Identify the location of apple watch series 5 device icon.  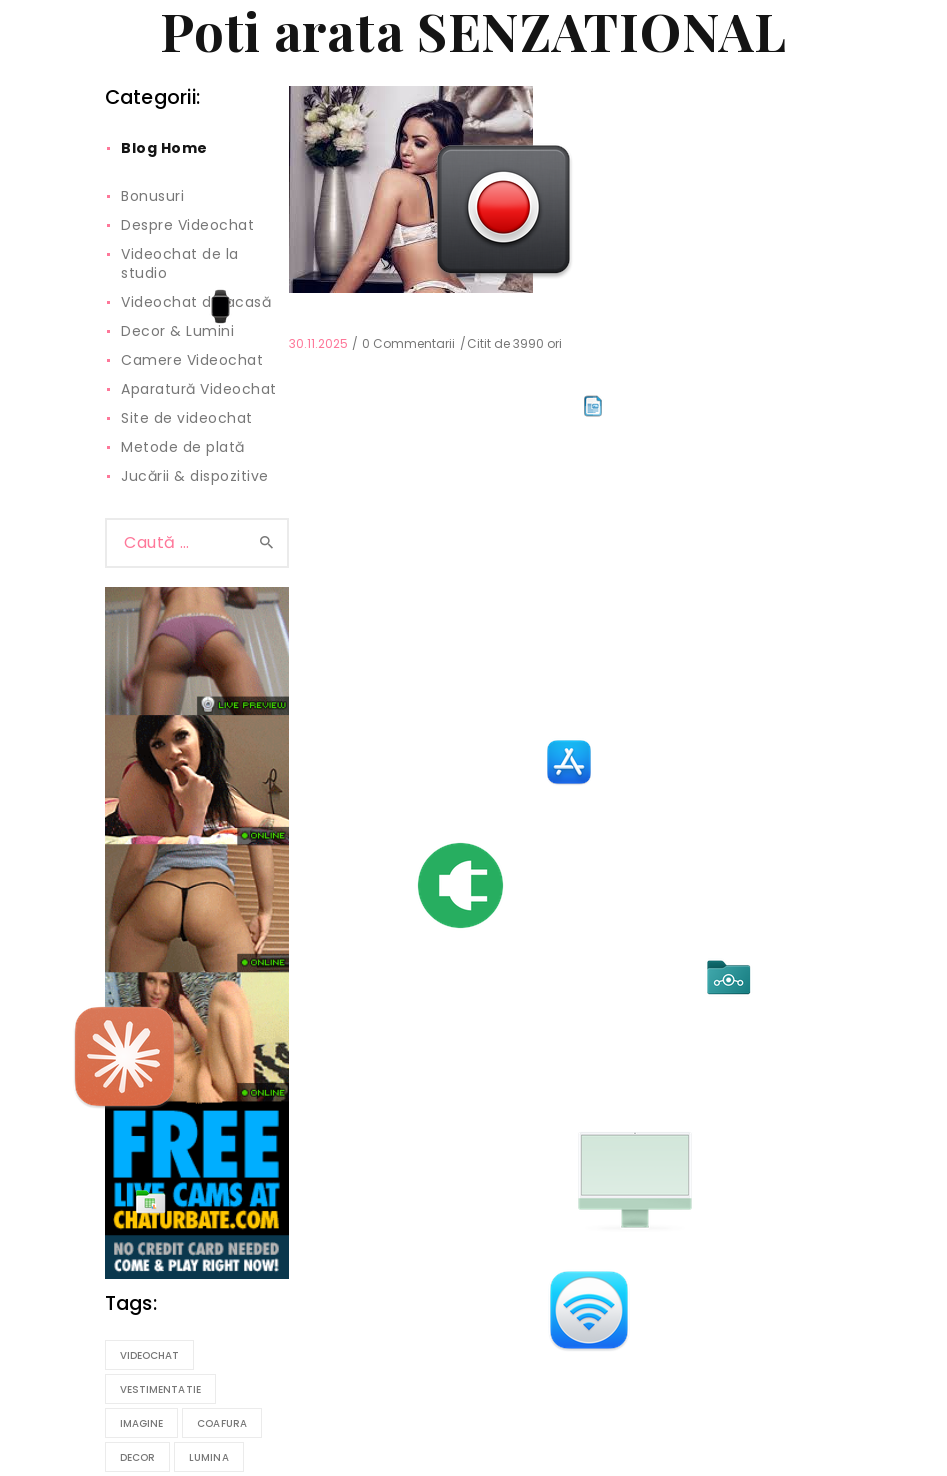
(220, 306).